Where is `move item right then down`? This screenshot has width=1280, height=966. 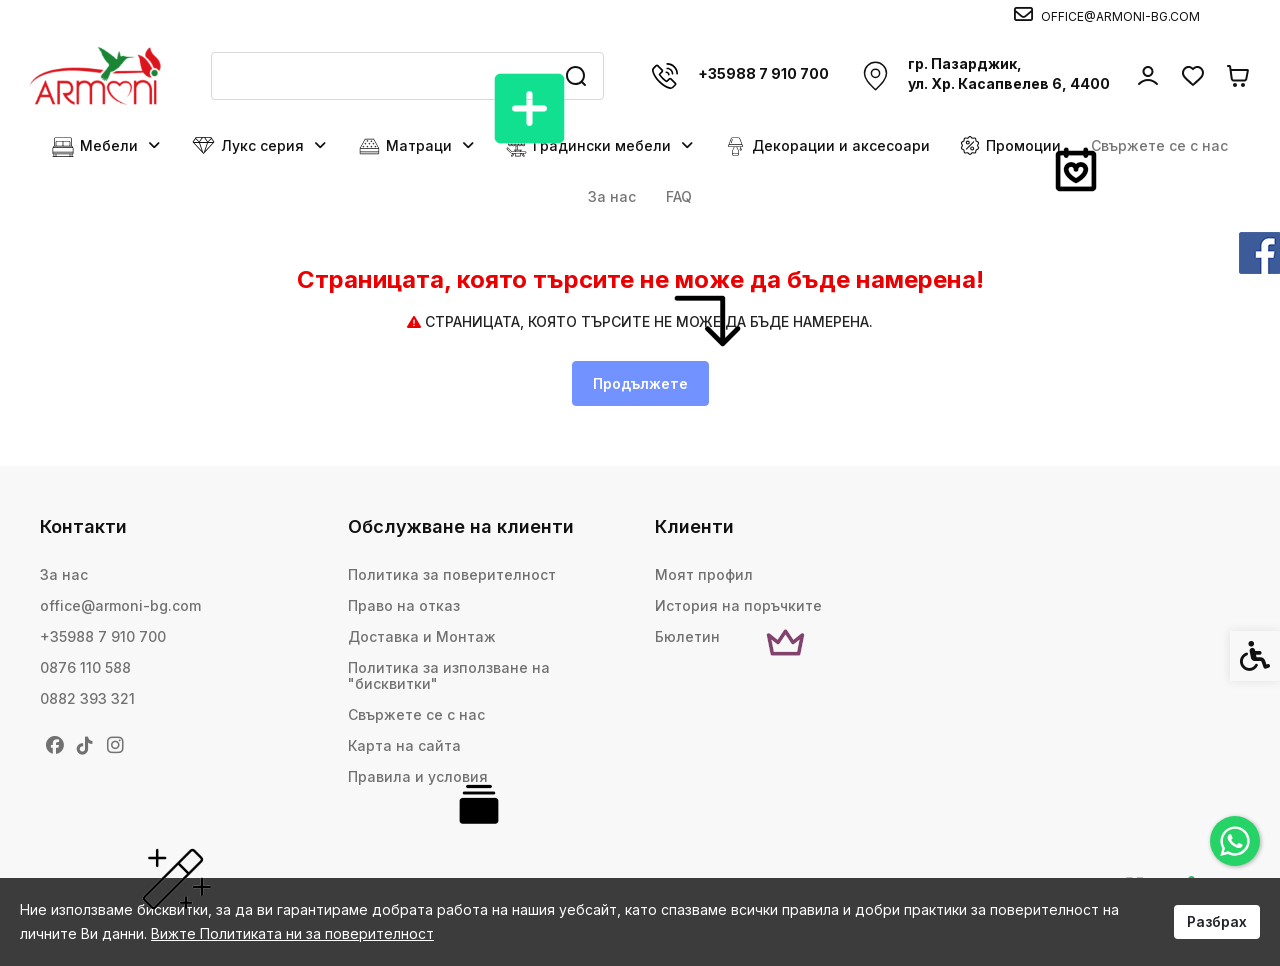 move item right then down is located at coordinates (707, 318).